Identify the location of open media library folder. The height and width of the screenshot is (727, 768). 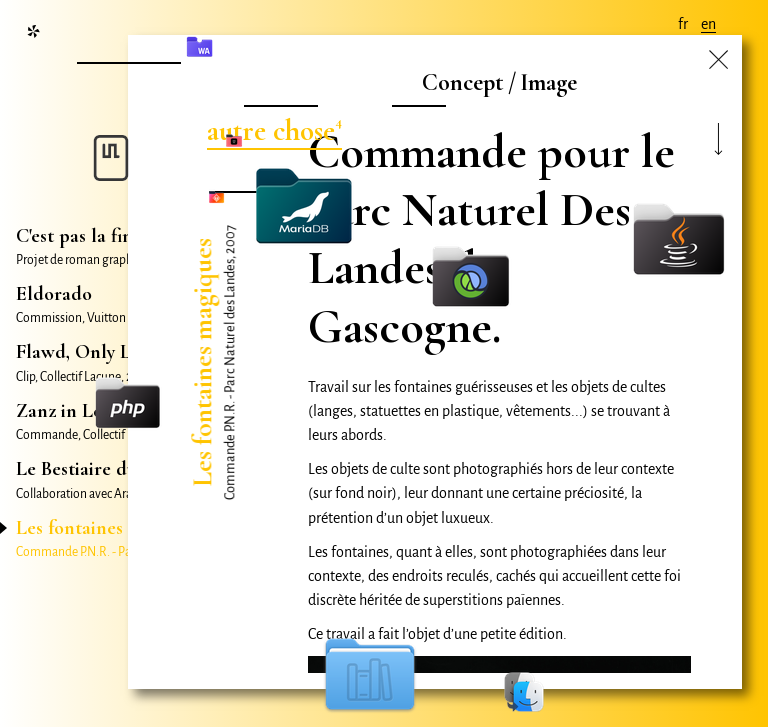
(370, 674).